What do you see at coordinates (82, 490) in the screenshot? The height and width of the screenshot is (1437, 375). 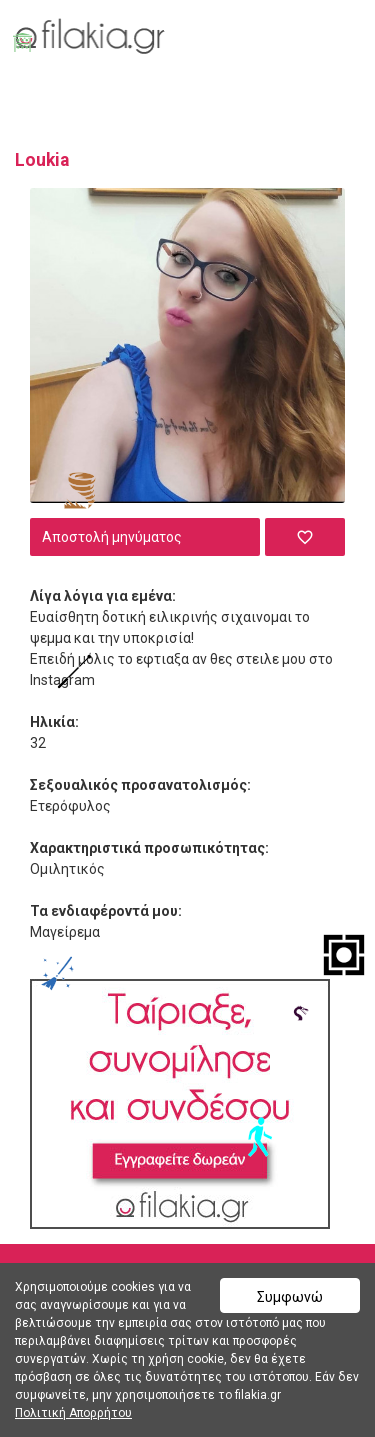 I see `indicates severe weather alert or tornado warning` at bounding box center [82, 490].